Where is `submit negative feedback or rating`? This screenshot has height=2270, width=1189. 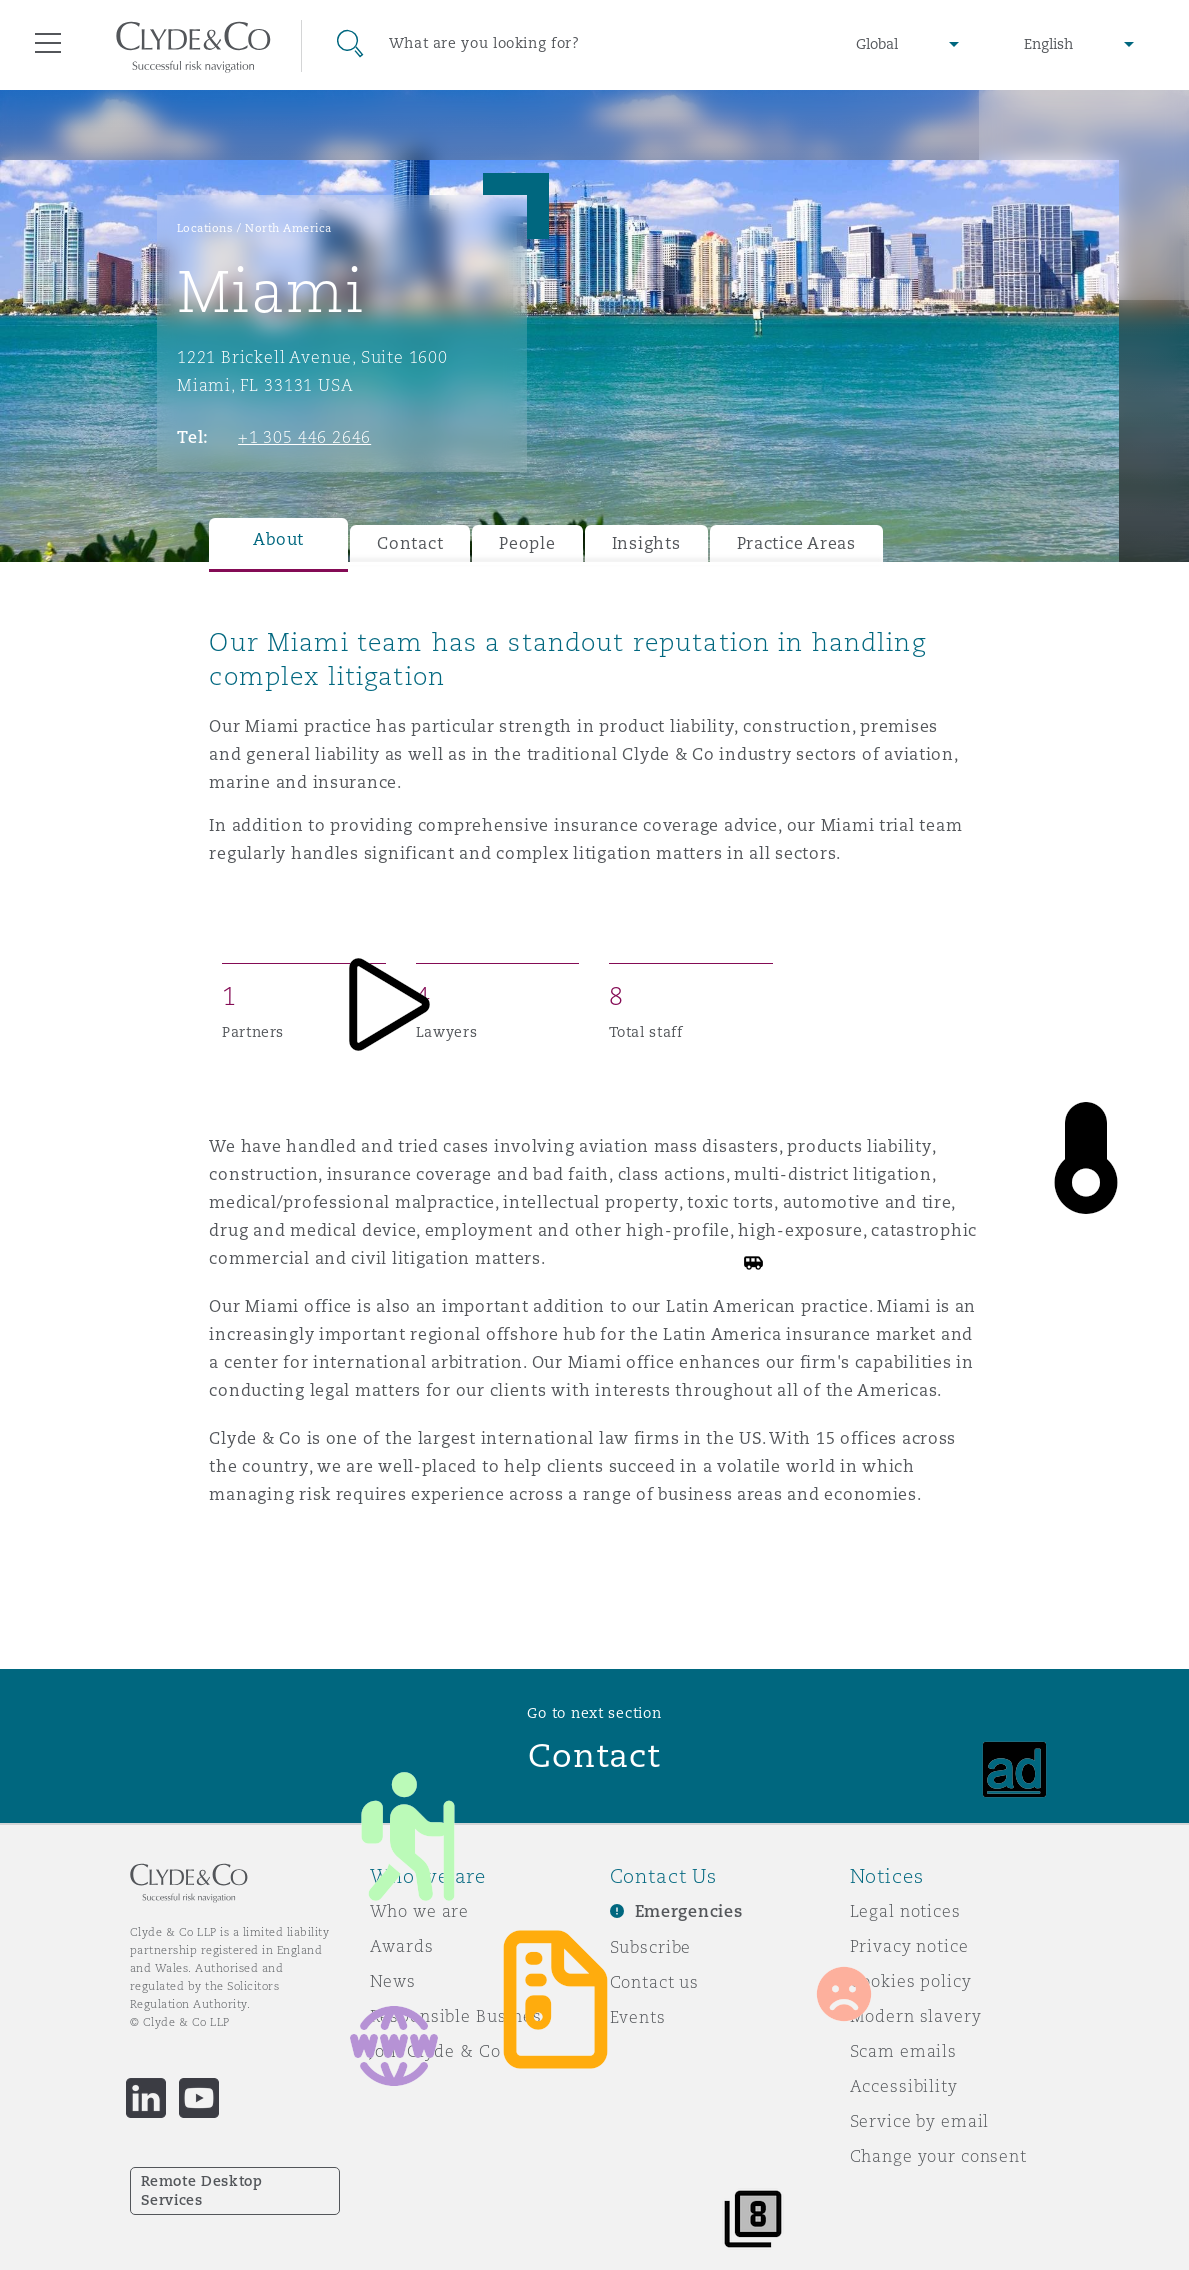 submit negative feedback or rating is located at coordinates (844, 1994).